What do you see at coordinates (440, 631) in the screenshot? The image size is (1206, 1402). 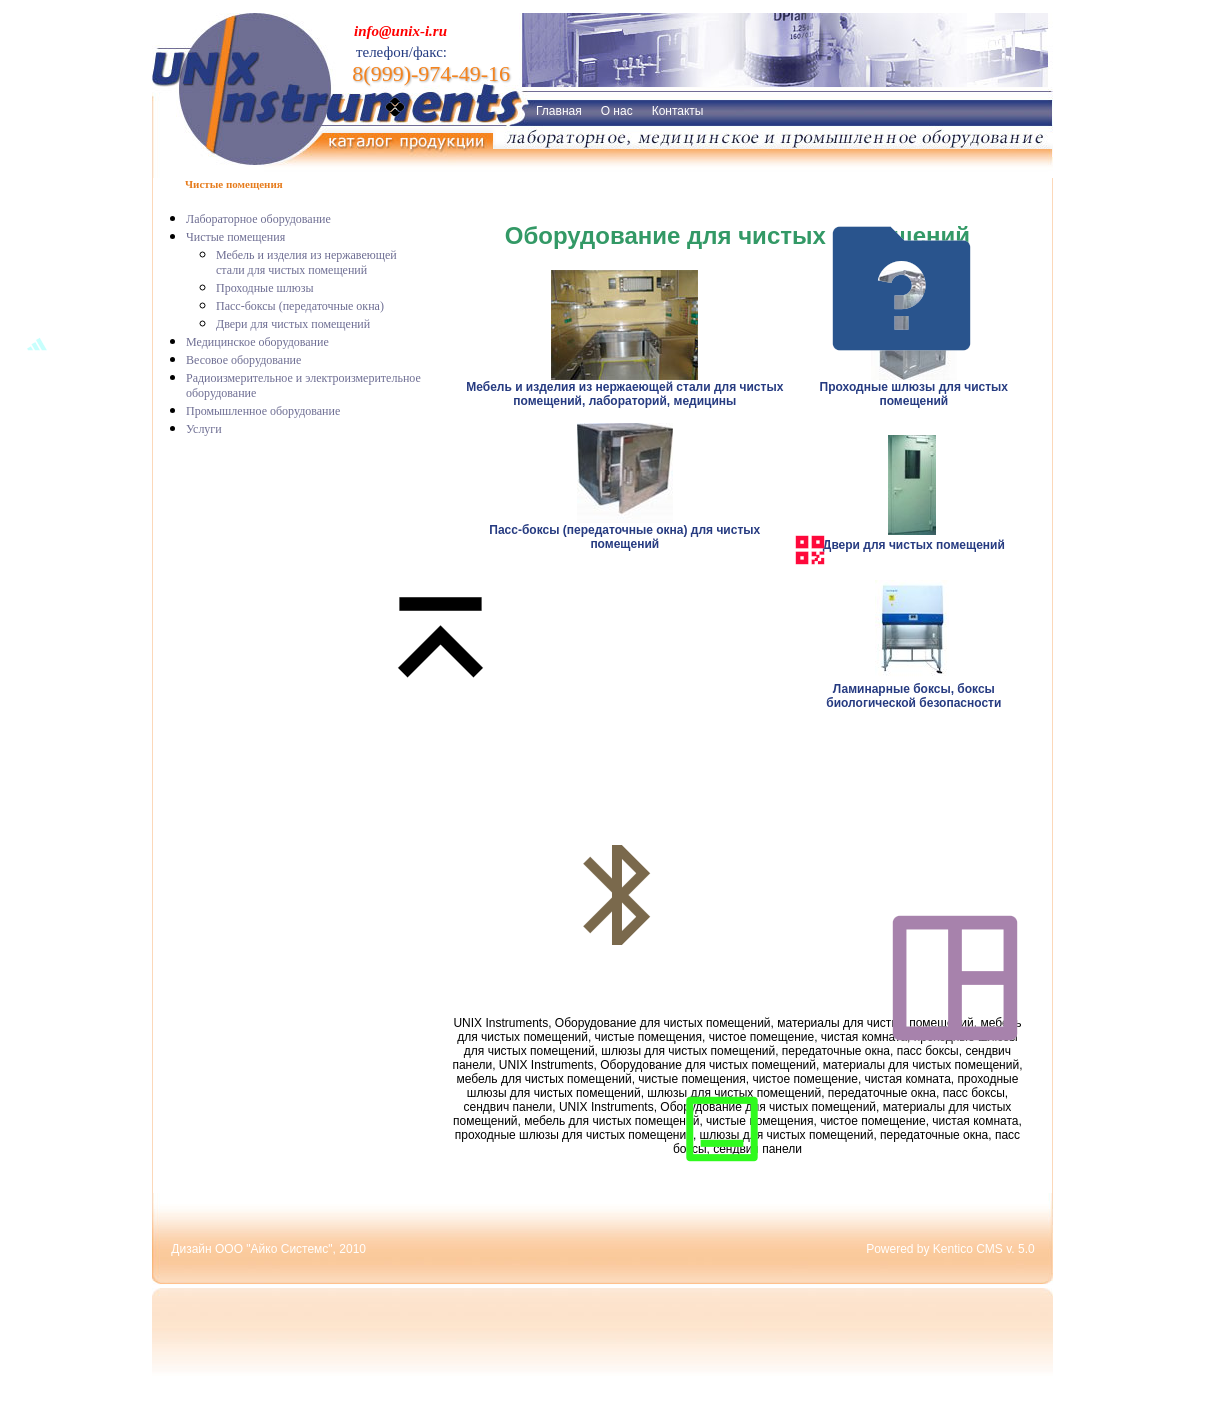 I see `skip to the top of a list or page` at bounding box center [440, 631].